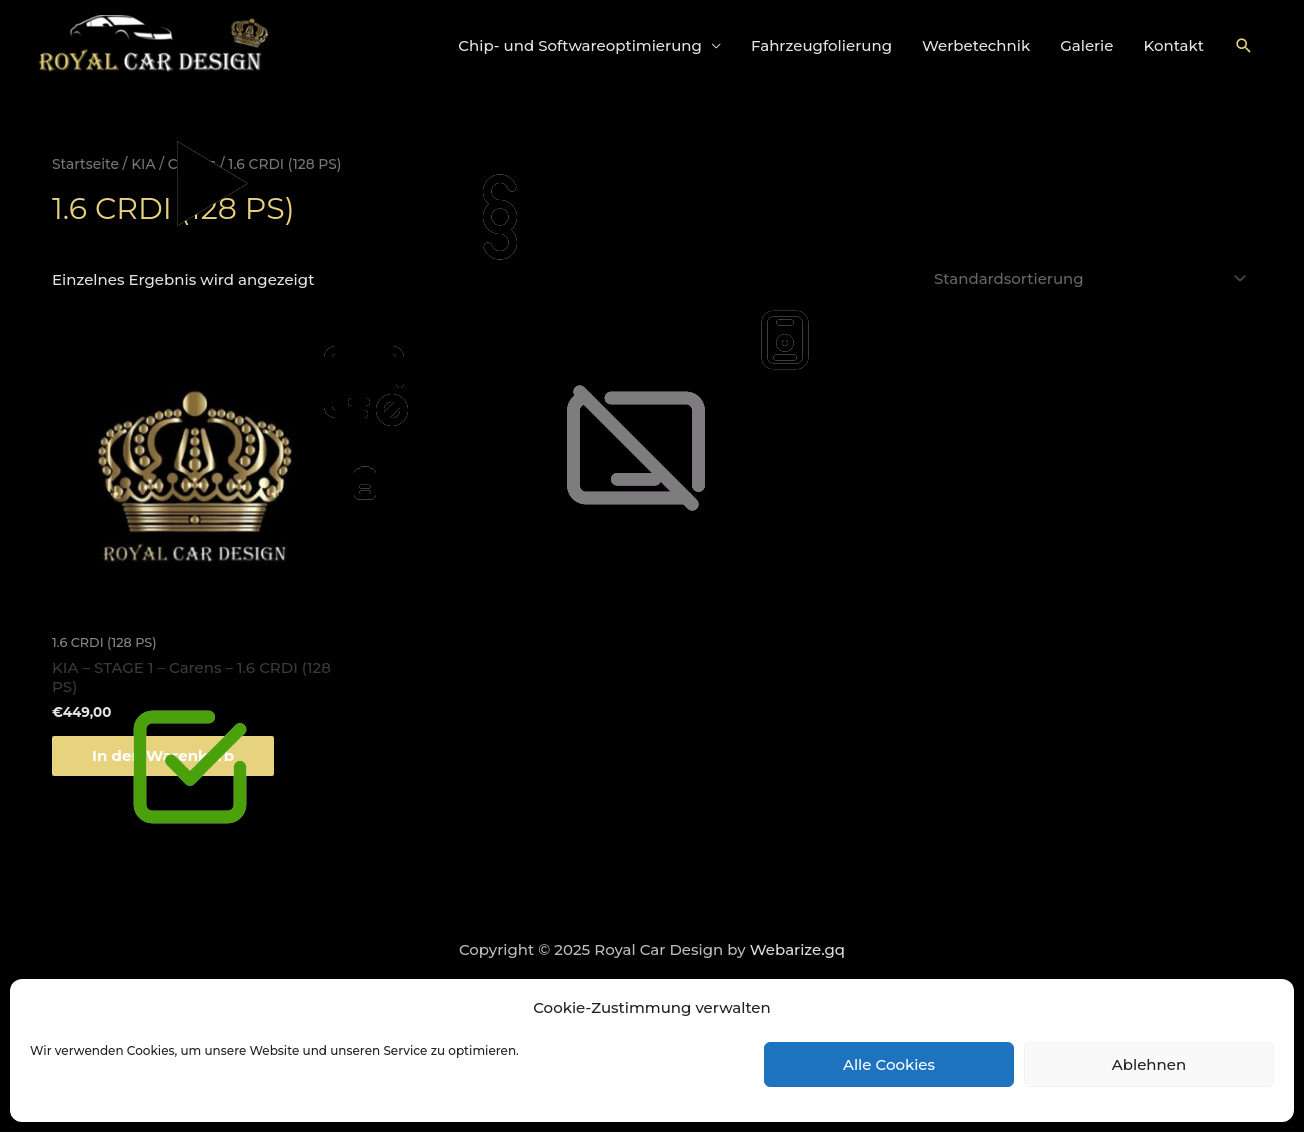 The width and height of the screenshot is (1304, 1132). What do you see at coordinates (364, 382) in the screenshot?
I see `disconnect or remove iPad from horizontal display` at bounding box center [364, 382].